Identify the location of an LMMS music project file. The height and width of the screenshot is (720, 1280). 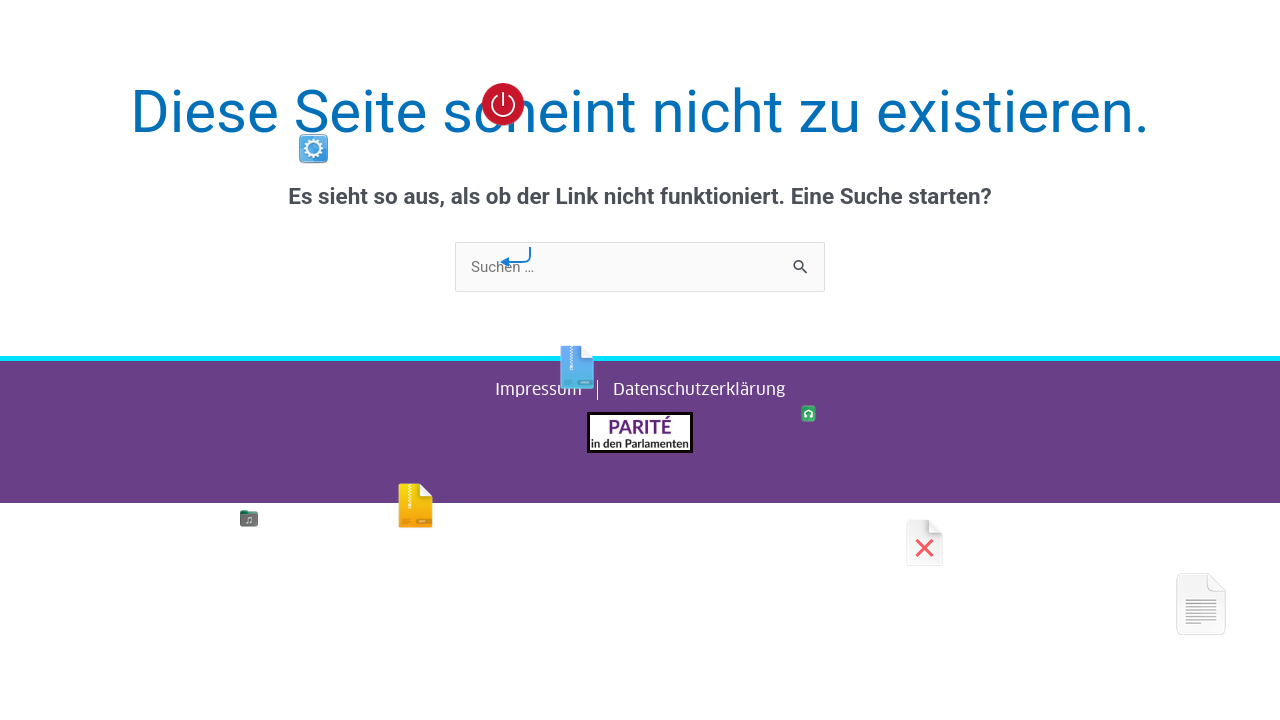
(808, 413).